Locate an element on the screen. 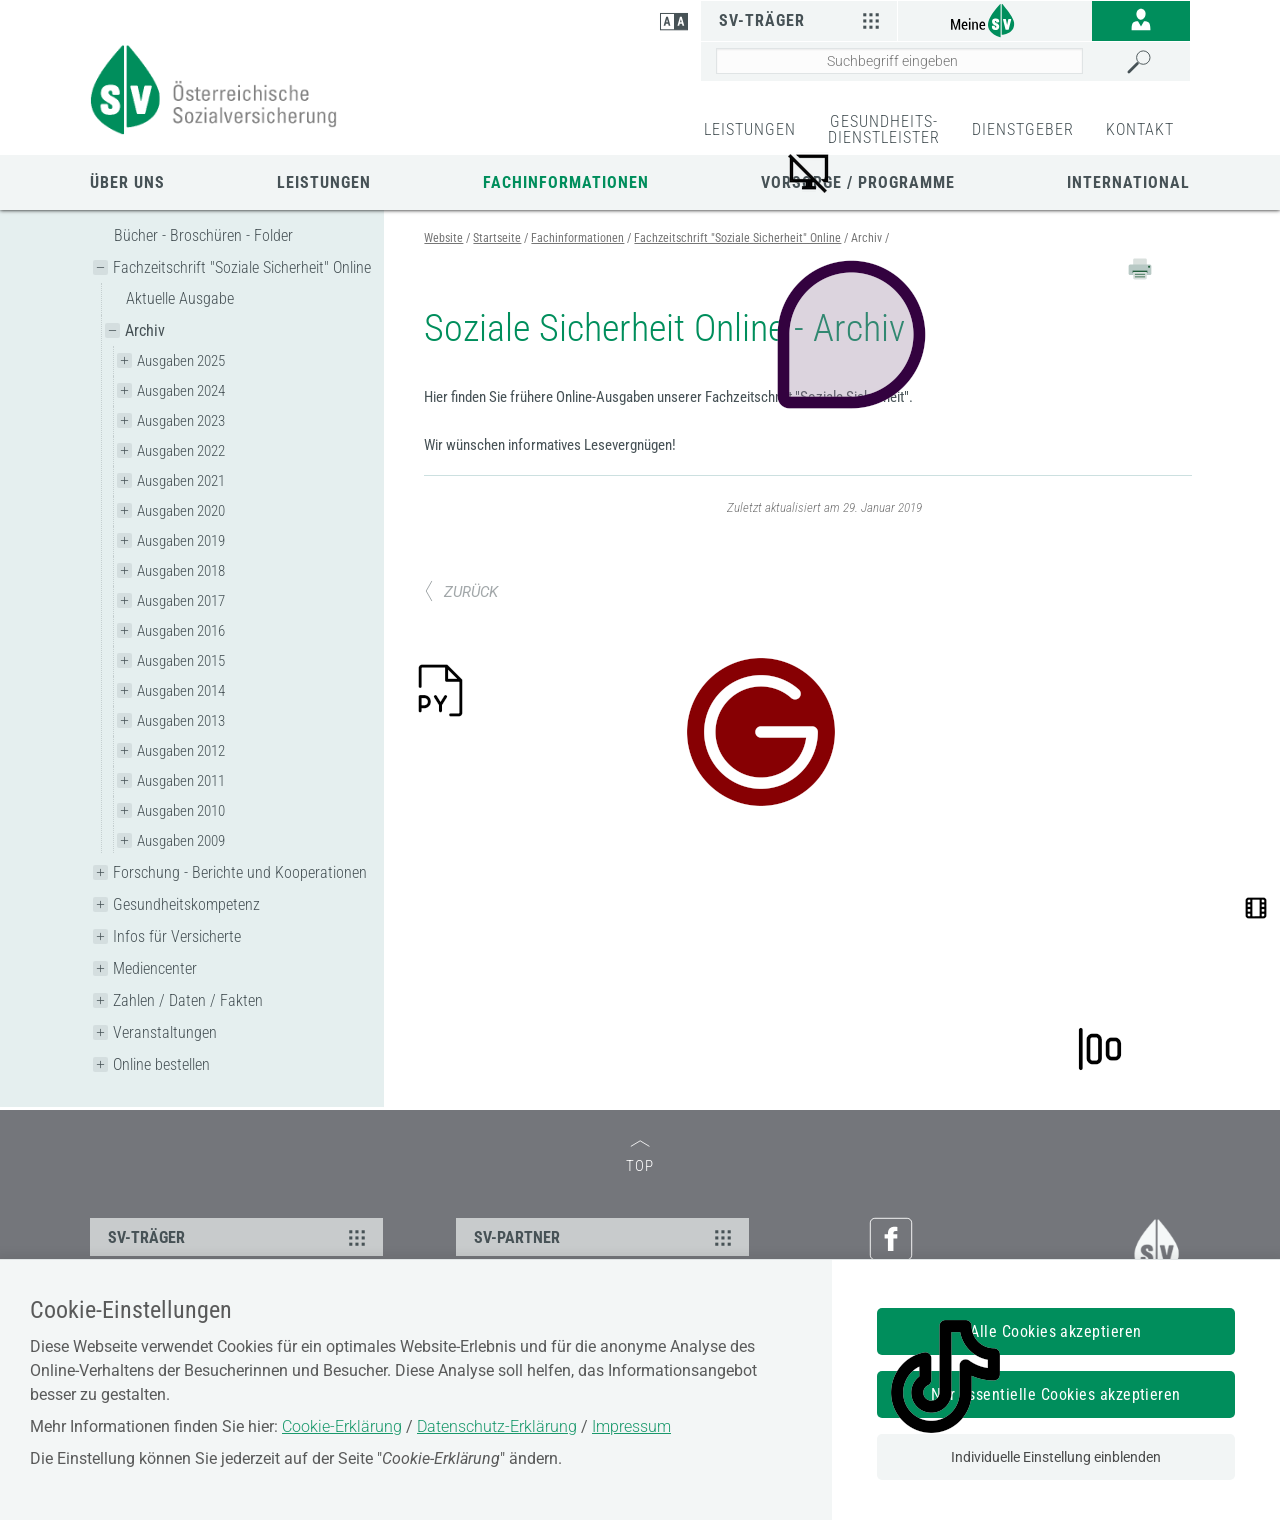  sign in with Google is located at coordinates (761, 732).